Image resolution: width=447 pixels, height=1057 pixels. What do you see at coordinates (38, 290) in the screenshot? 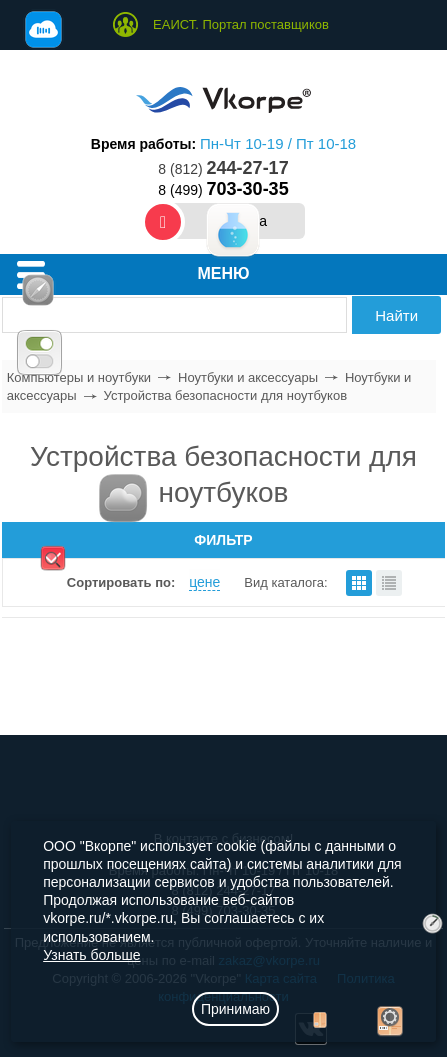
I see `open Safari web browser` at bounding box center [38, 290].